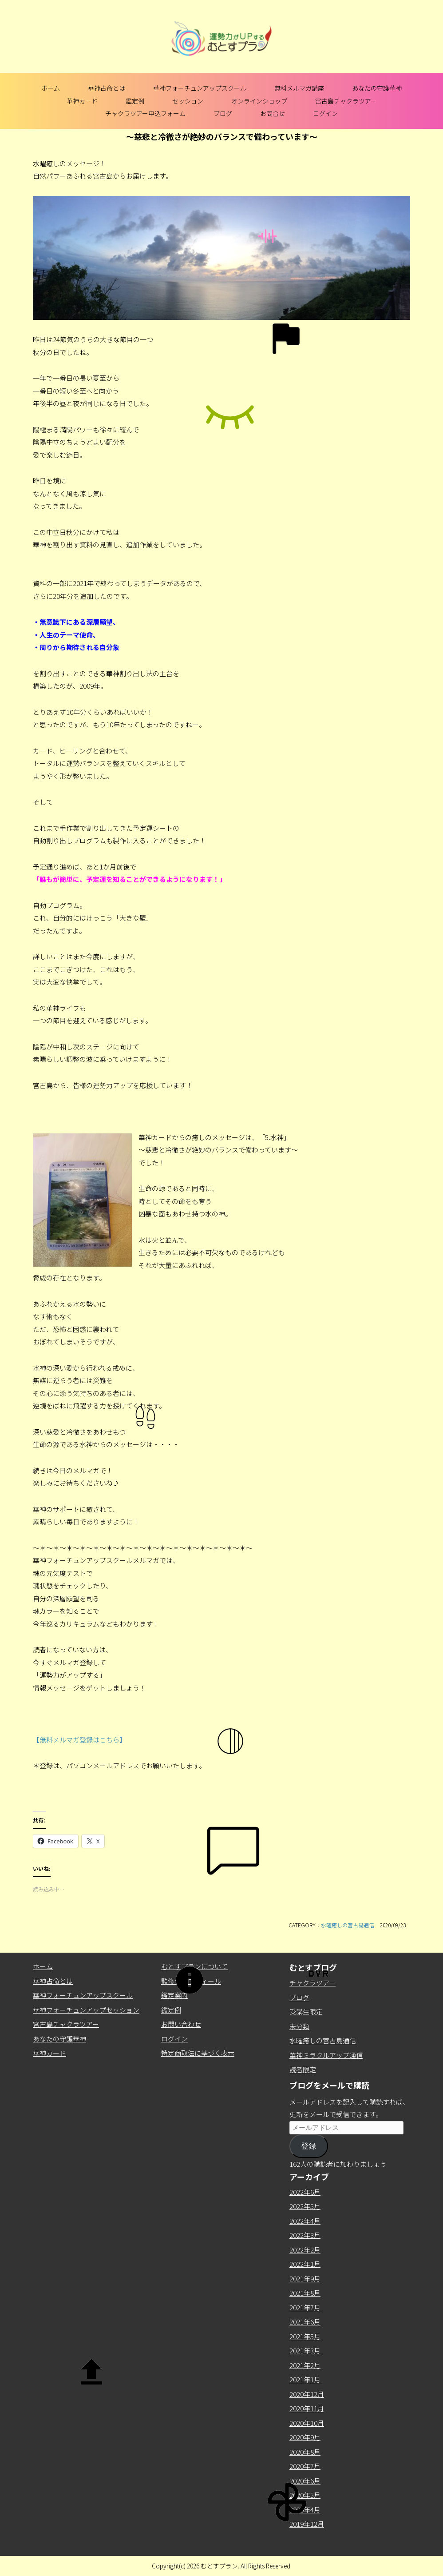 The image size is (443, 2576). What do you see at coordinates (190, 1980) in the screenshot?
I see `view more information about this item` at bounding box center [190, 1980].